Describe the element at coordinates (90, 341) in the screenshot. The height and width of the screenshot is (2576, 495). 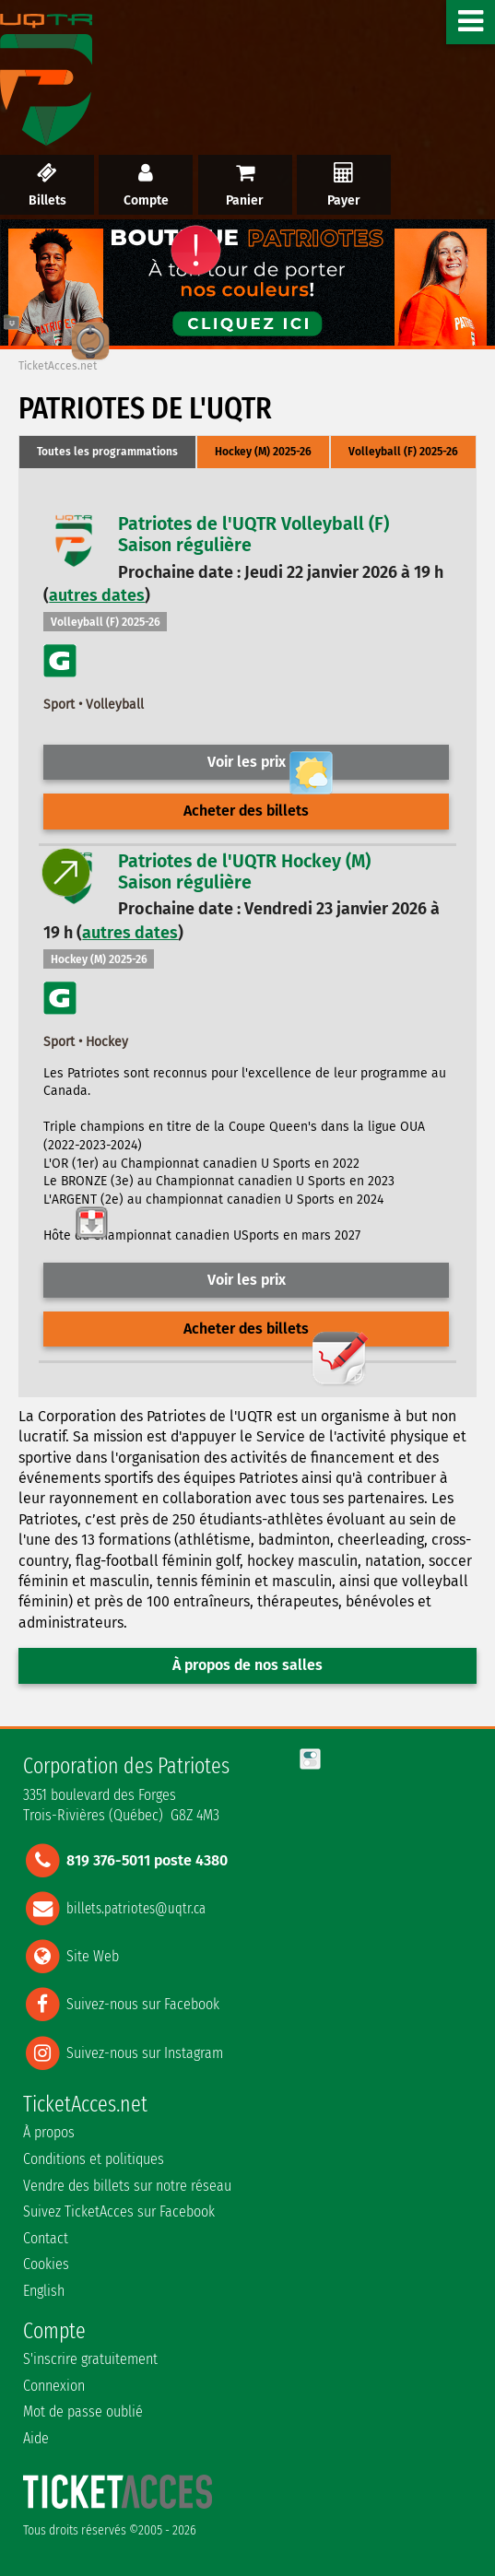
I see `open DoorKnocker app` at that location.